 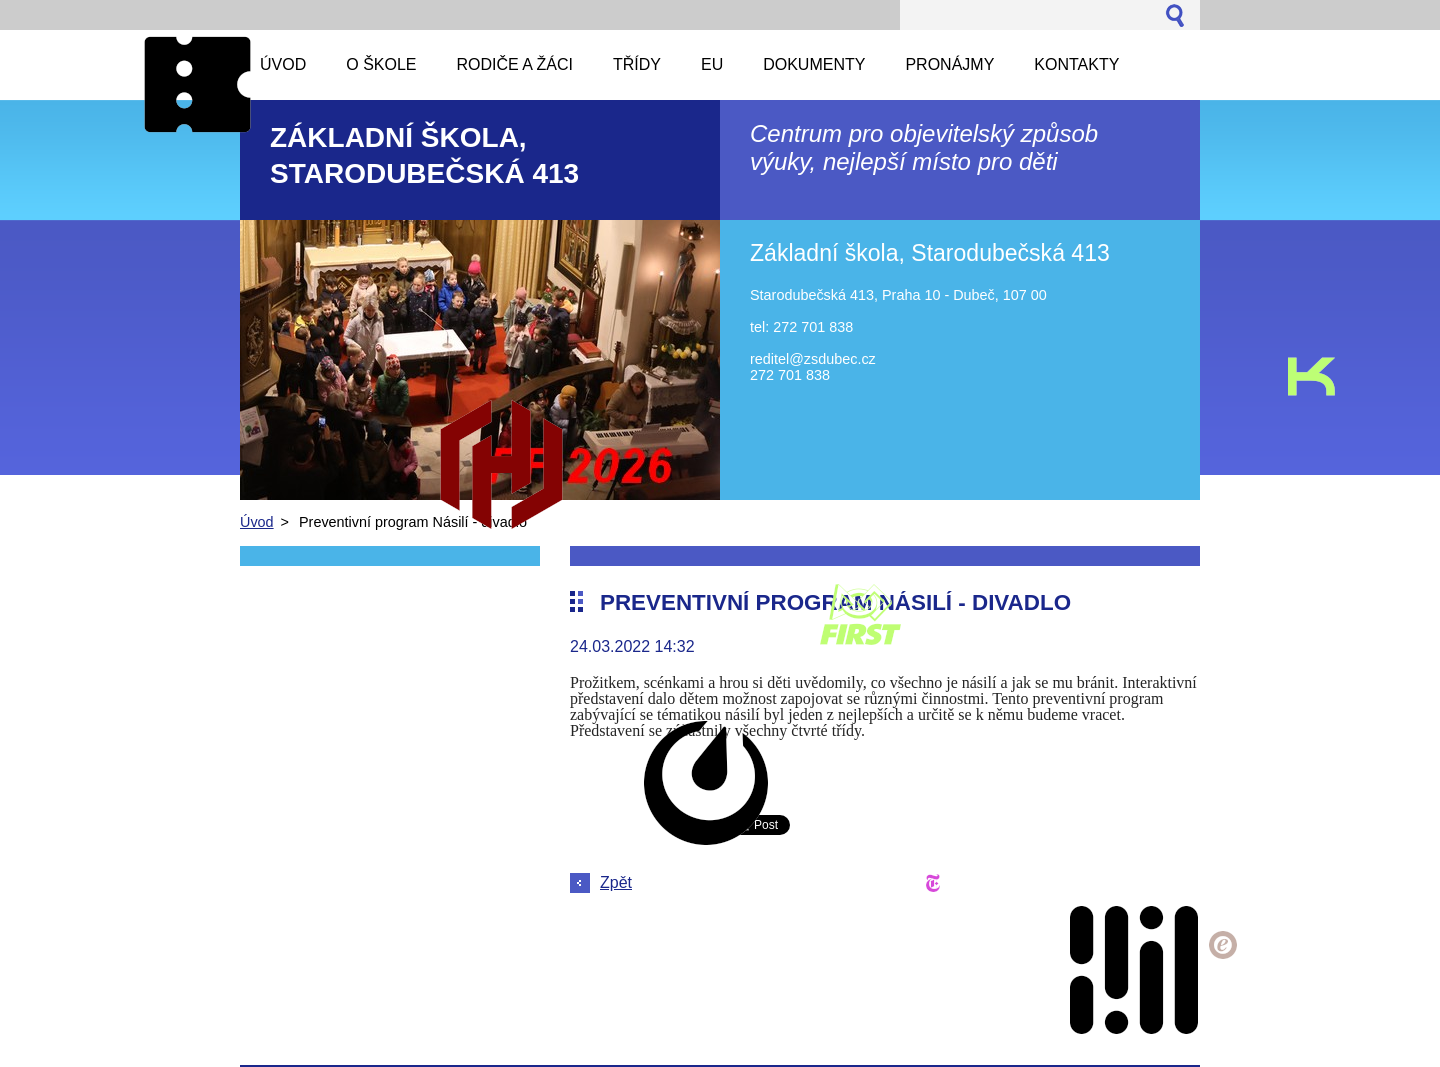 What do you see at coordinates (933, 883) in the screenshot?
I see `open the new york times app` at bounding box center [933, 883].